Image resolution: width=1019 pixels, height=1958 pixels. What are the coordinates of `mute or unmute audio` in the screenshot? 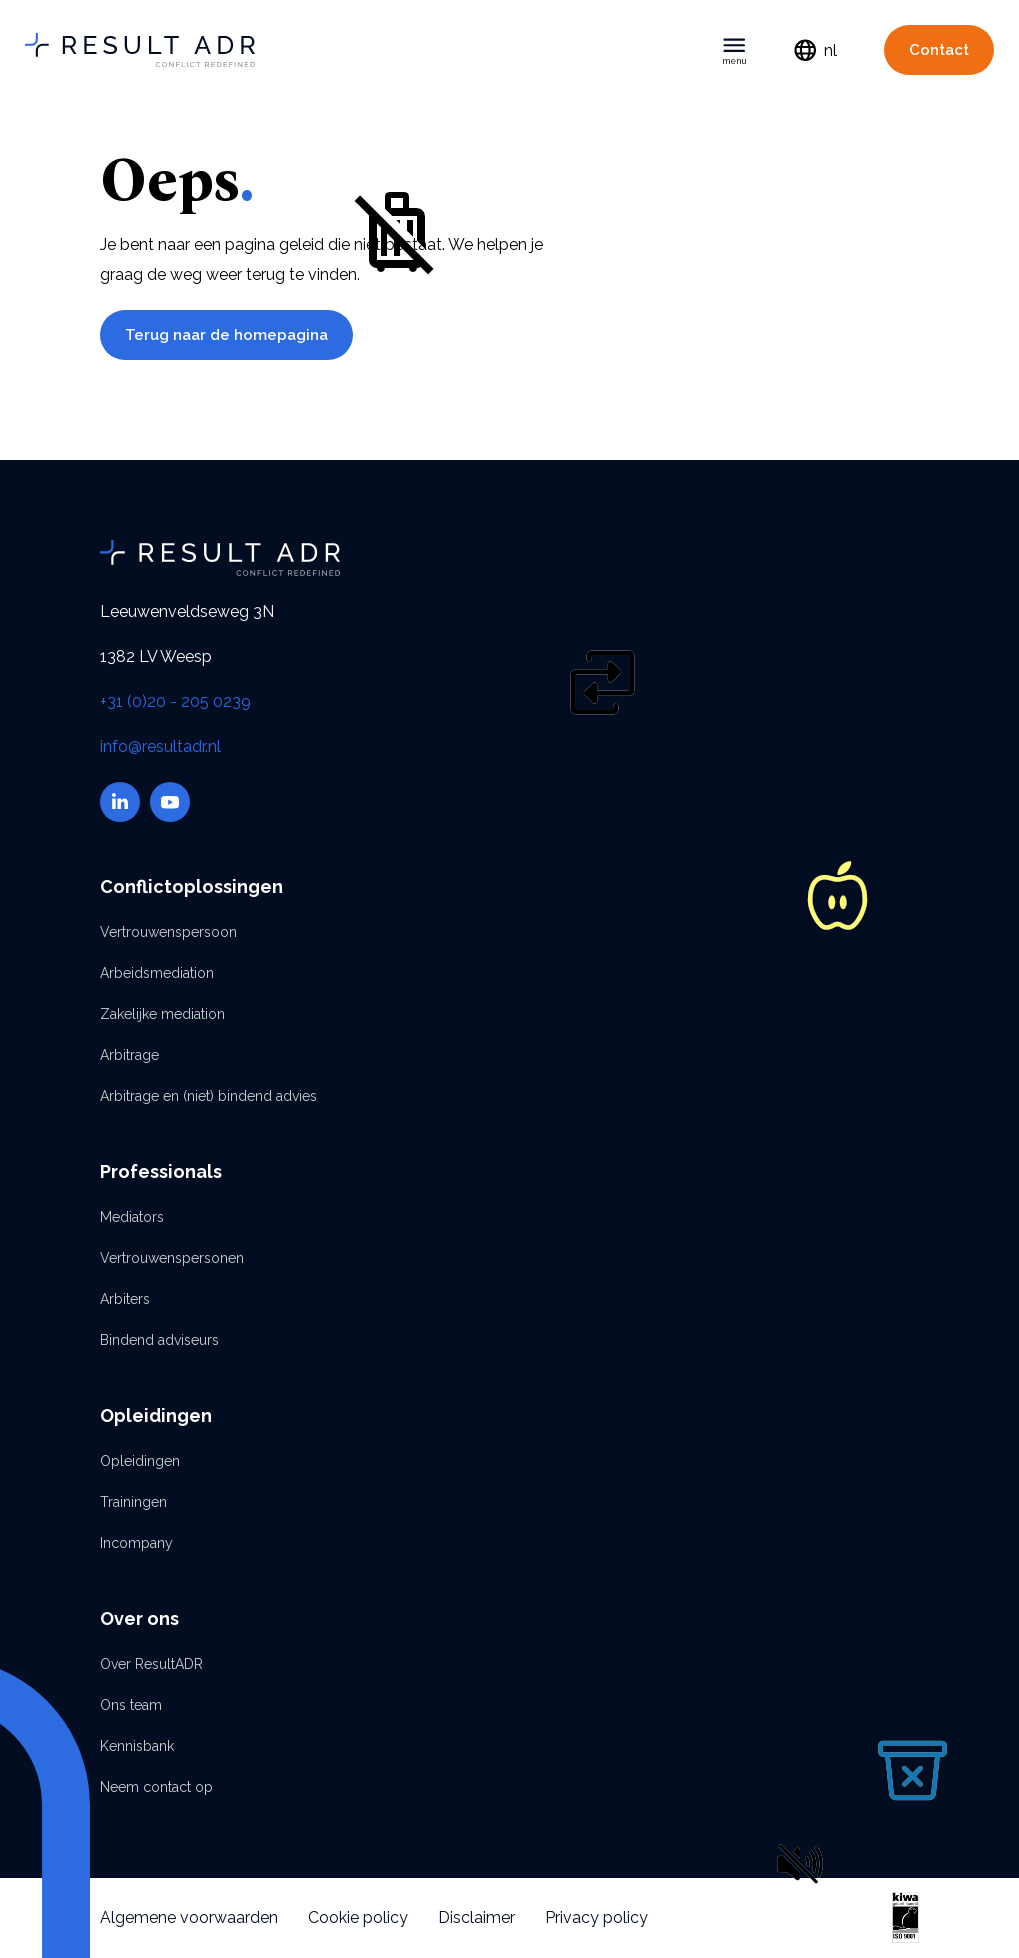 It's located at (800, 1864).